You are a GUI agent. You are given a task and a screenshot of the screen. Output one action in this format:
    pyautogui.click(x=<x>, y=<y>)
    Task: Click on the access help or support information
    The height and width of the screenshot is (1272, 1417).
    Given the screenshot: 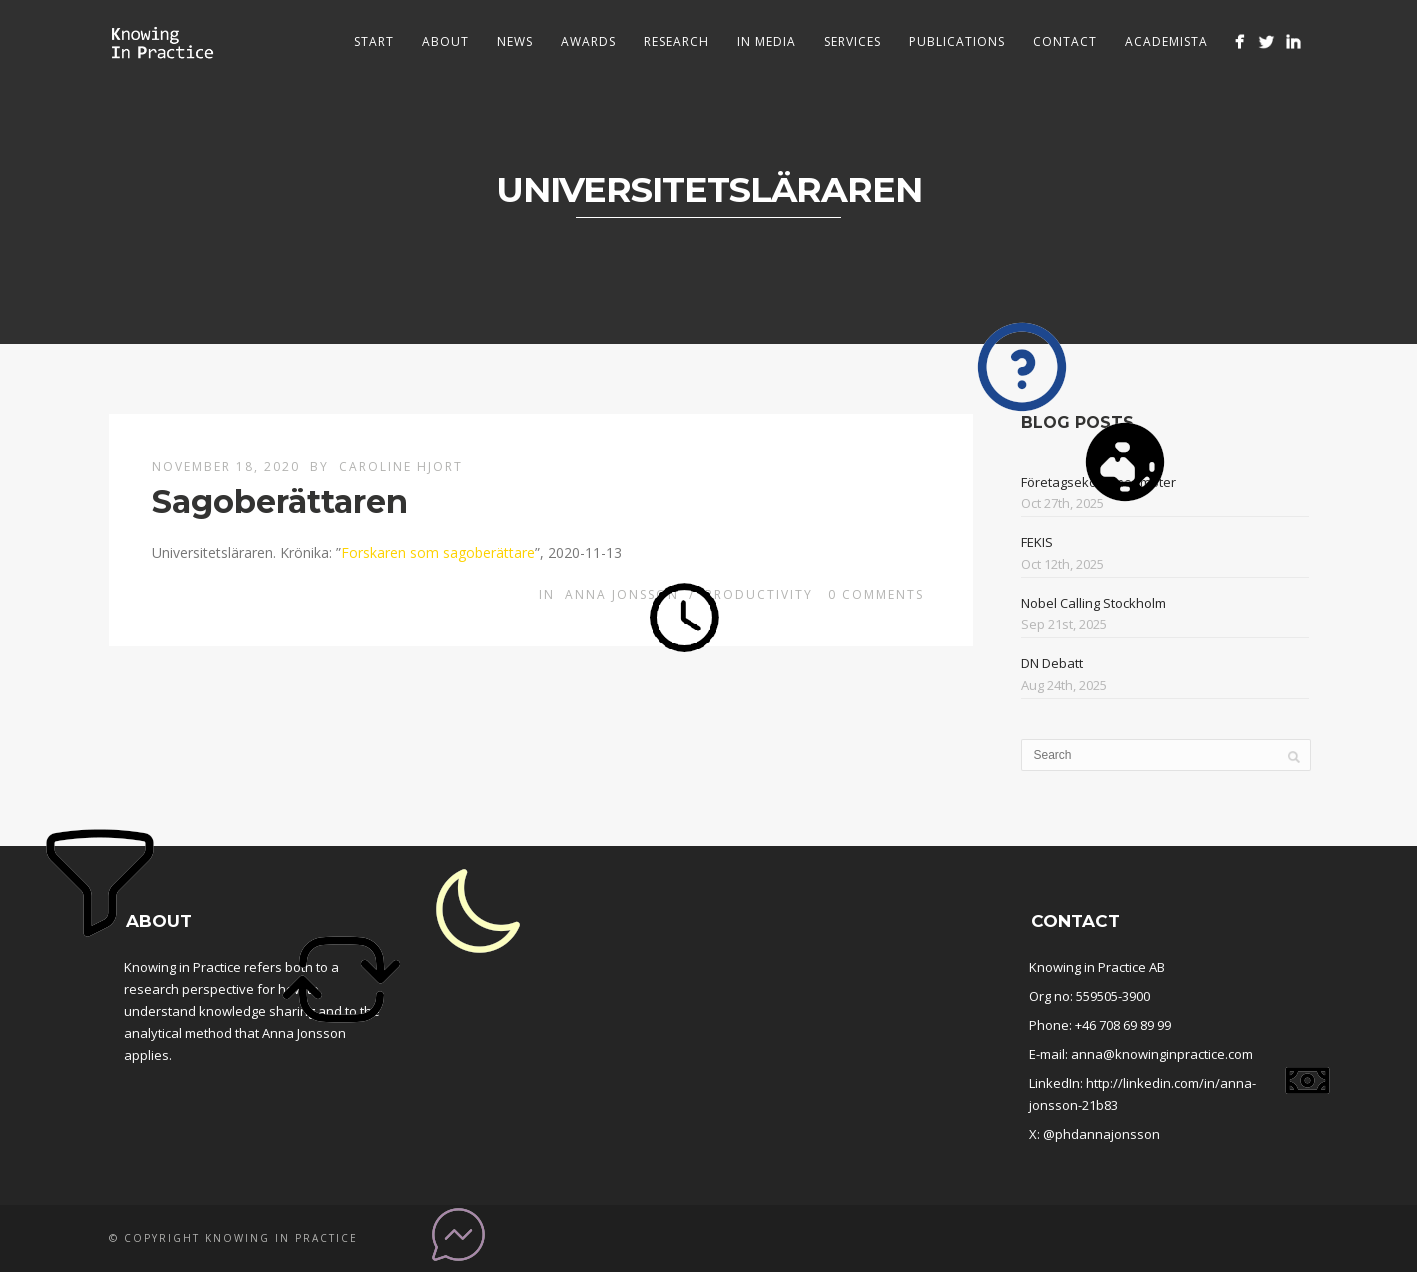 What is the action you would take?
    pyautogui.click(x=1022, y=367)
    